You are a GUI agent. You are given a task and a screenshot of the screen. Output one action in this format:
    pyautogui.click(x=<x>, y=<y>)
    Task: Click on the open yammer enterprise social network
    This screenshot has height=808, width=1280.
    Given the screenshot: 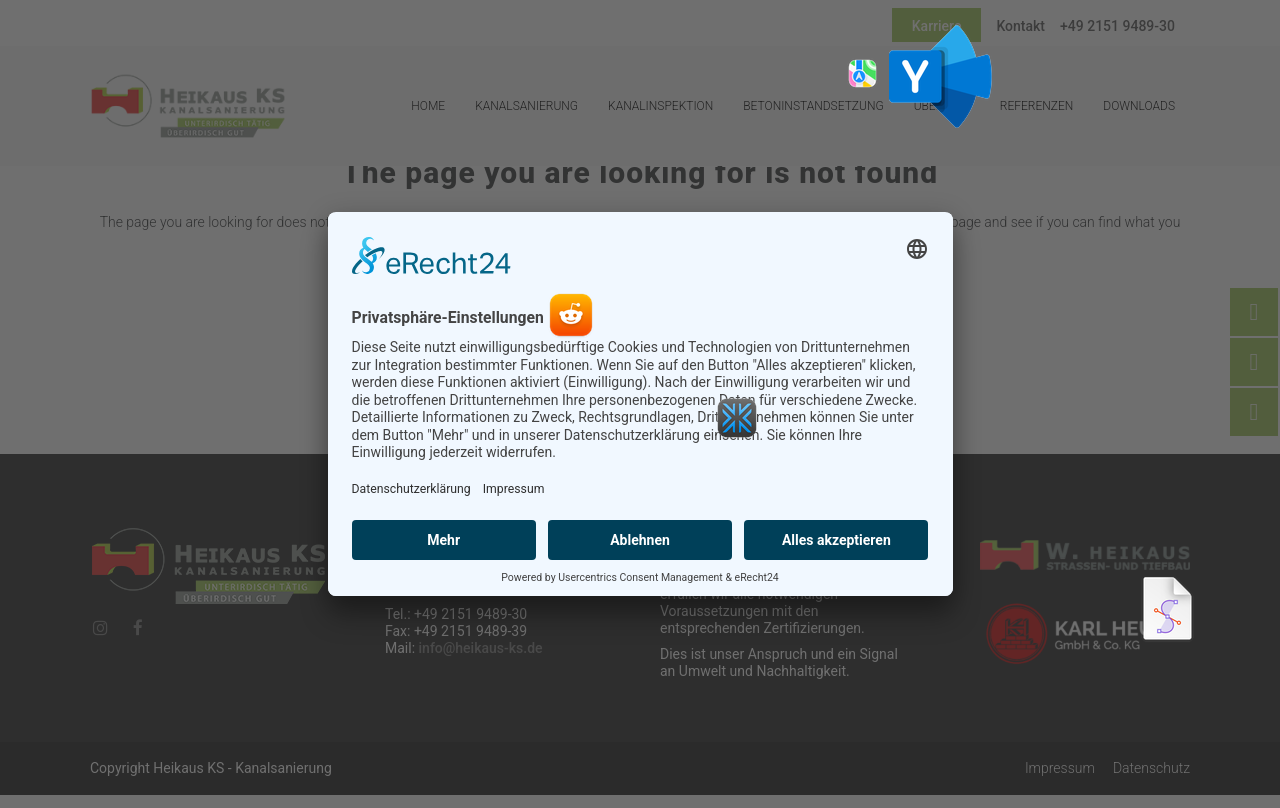 What is the action you would take?
    pyautogui.click(x=941, y=76)
    